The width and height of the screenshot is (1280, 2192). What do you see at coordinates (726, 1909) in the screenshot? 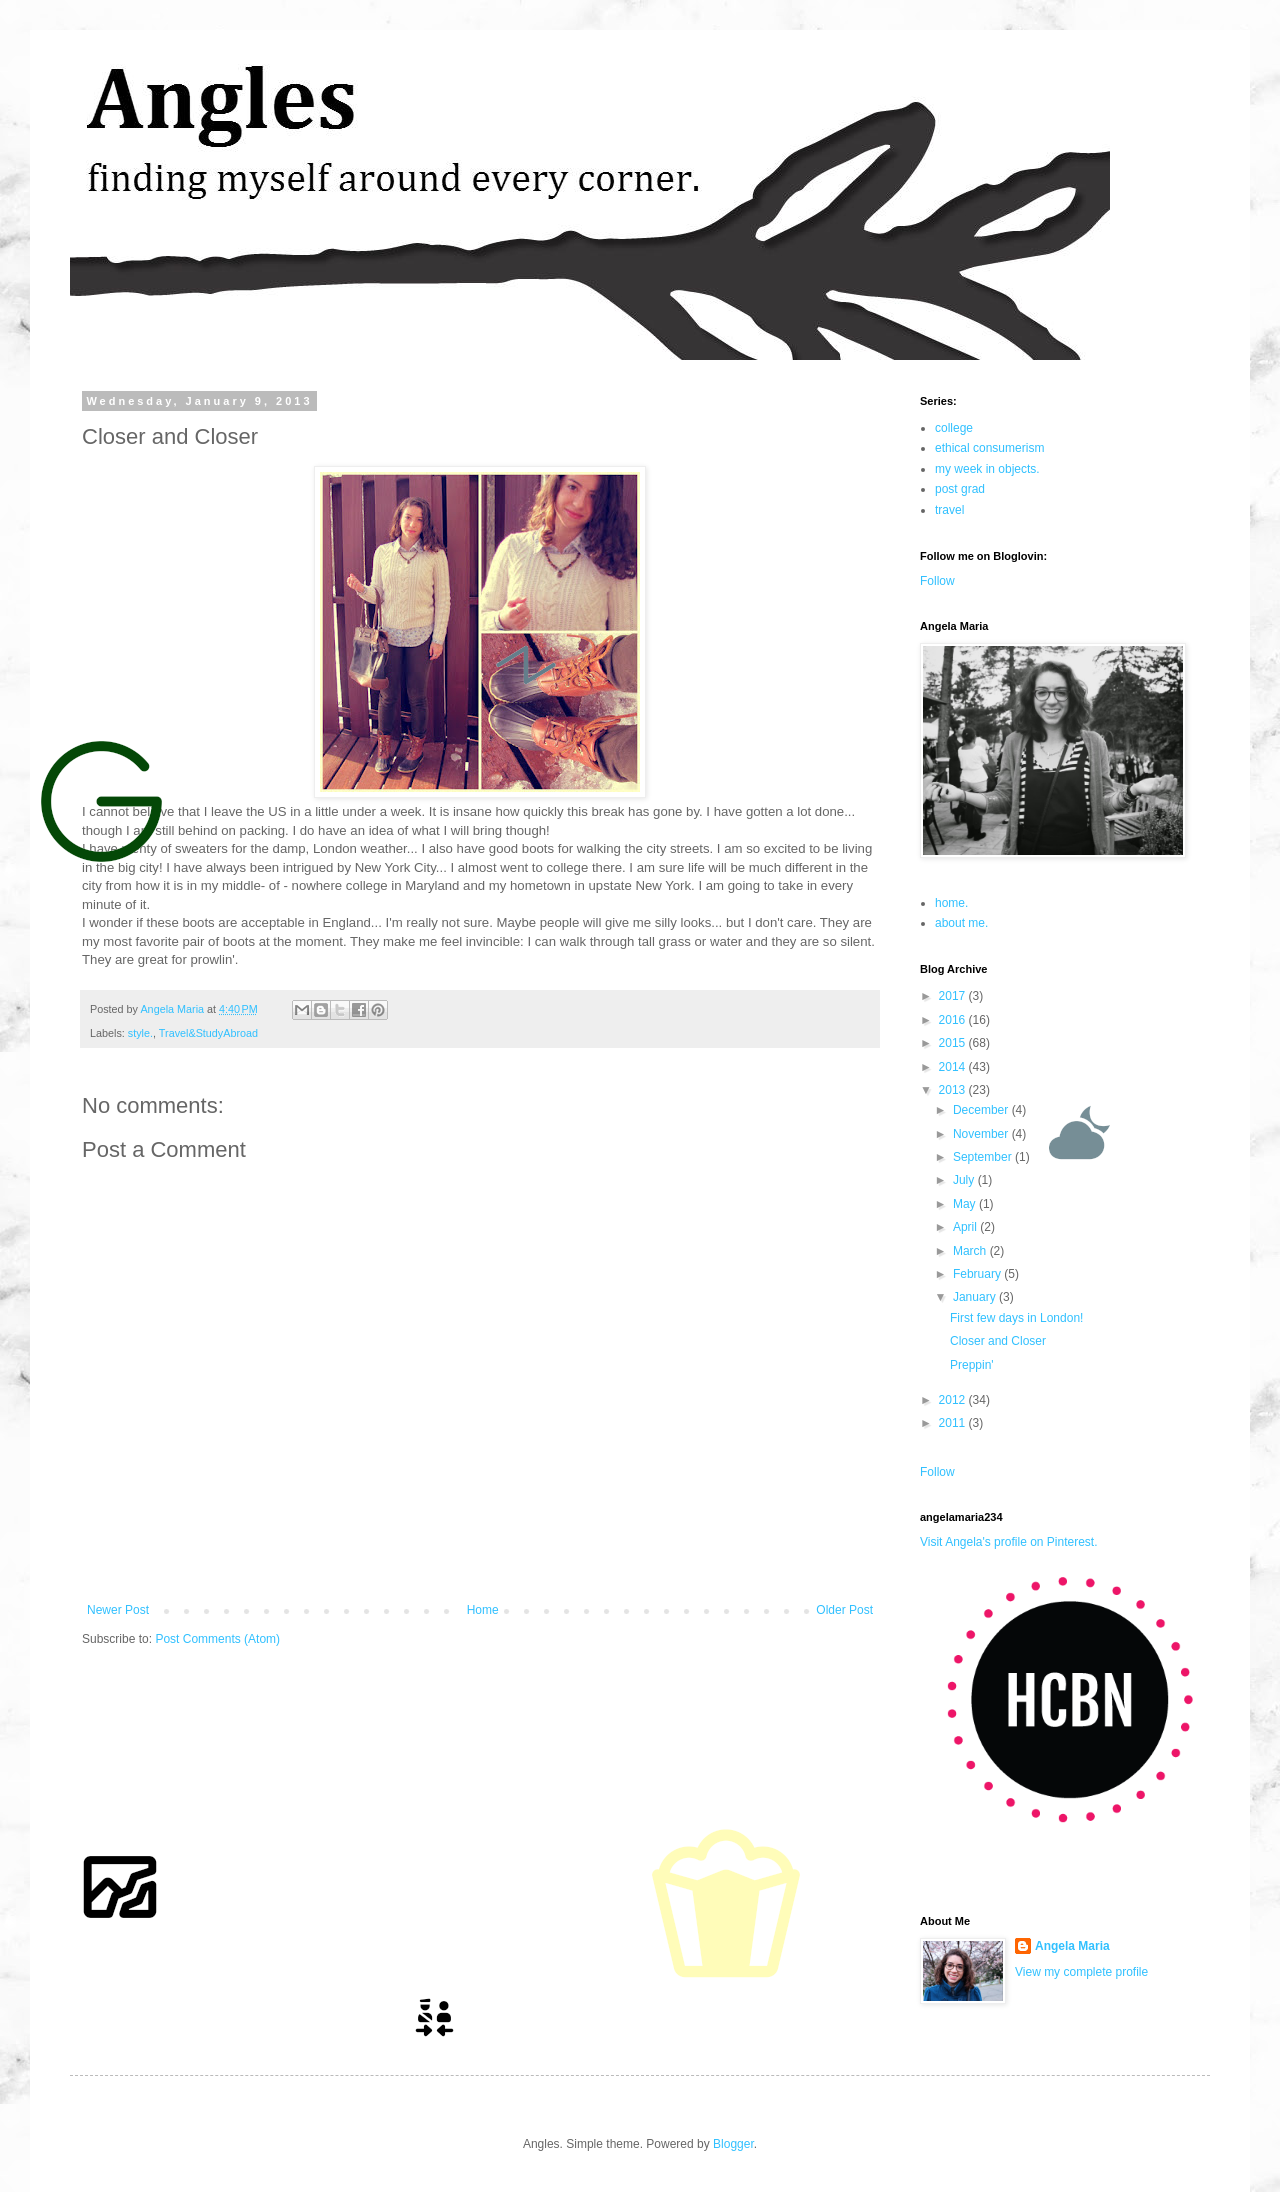
I see `access movies or entertainment content` at bounding box center [726, 1909].